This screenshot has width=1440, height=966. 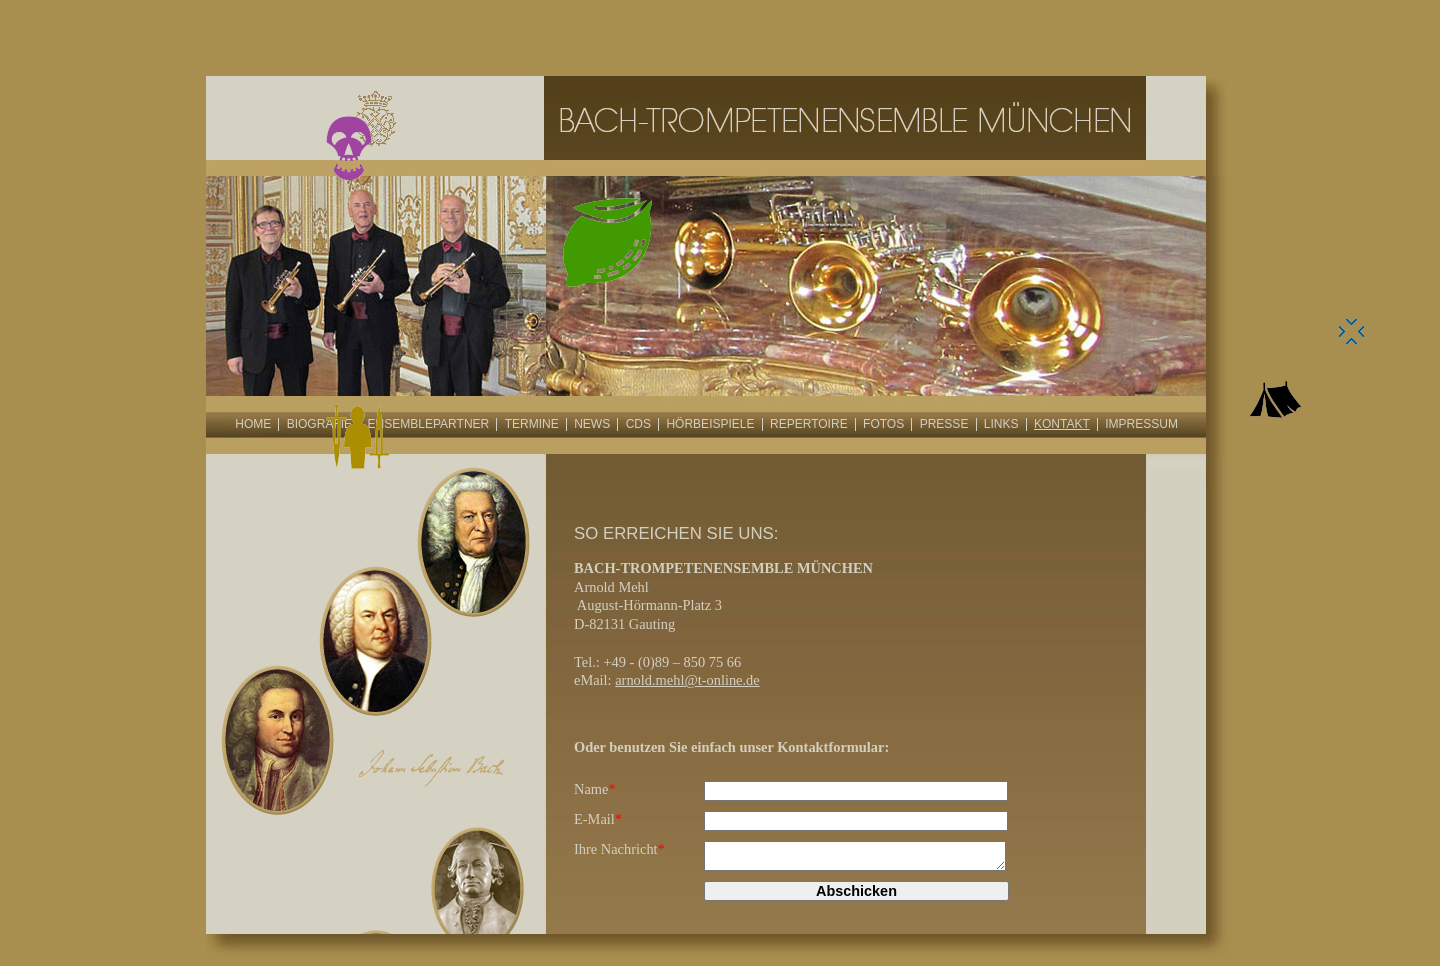 I want to click on select the master-of-arms character class, so click(x=357, y=437).